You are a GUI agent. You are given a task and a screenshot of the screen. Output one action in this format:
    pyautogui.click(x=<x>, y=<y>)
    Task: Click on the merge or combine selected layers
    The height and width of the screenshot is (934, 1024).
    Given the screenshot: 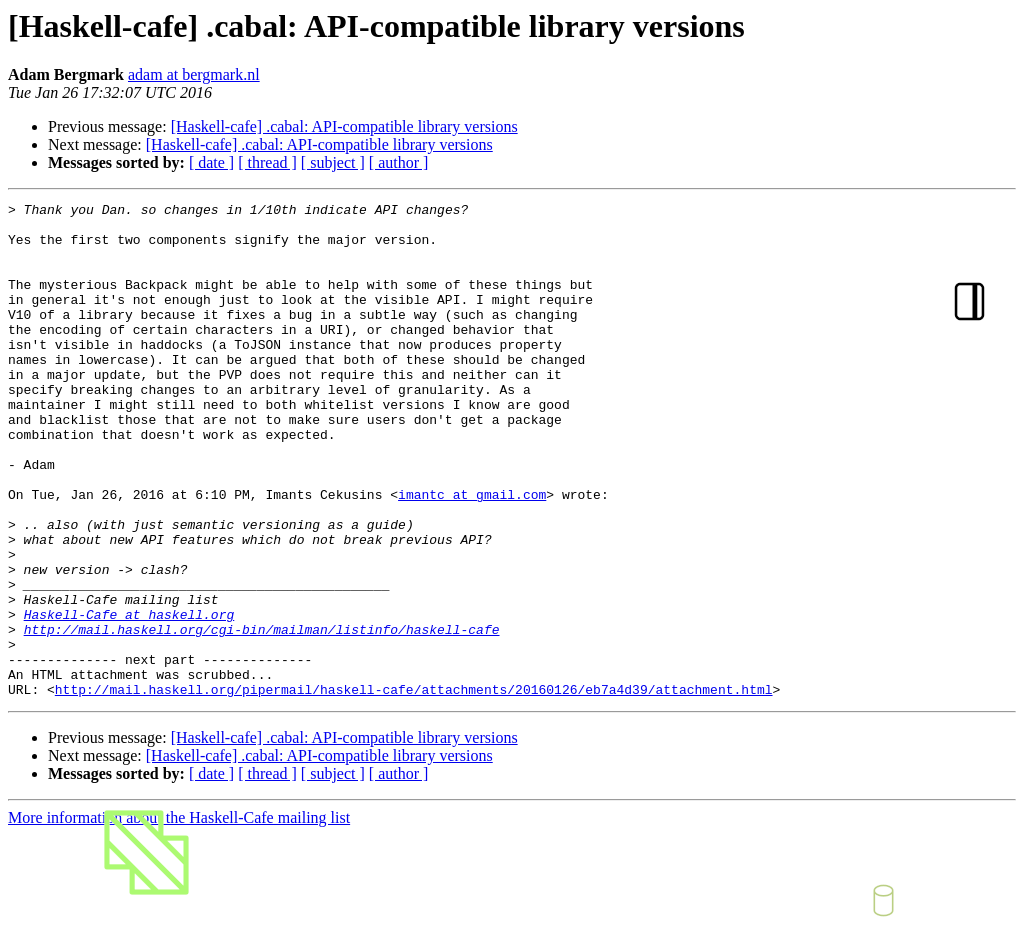 What is the action you would take?
    pyautogui.click(x=146, y=852)
    